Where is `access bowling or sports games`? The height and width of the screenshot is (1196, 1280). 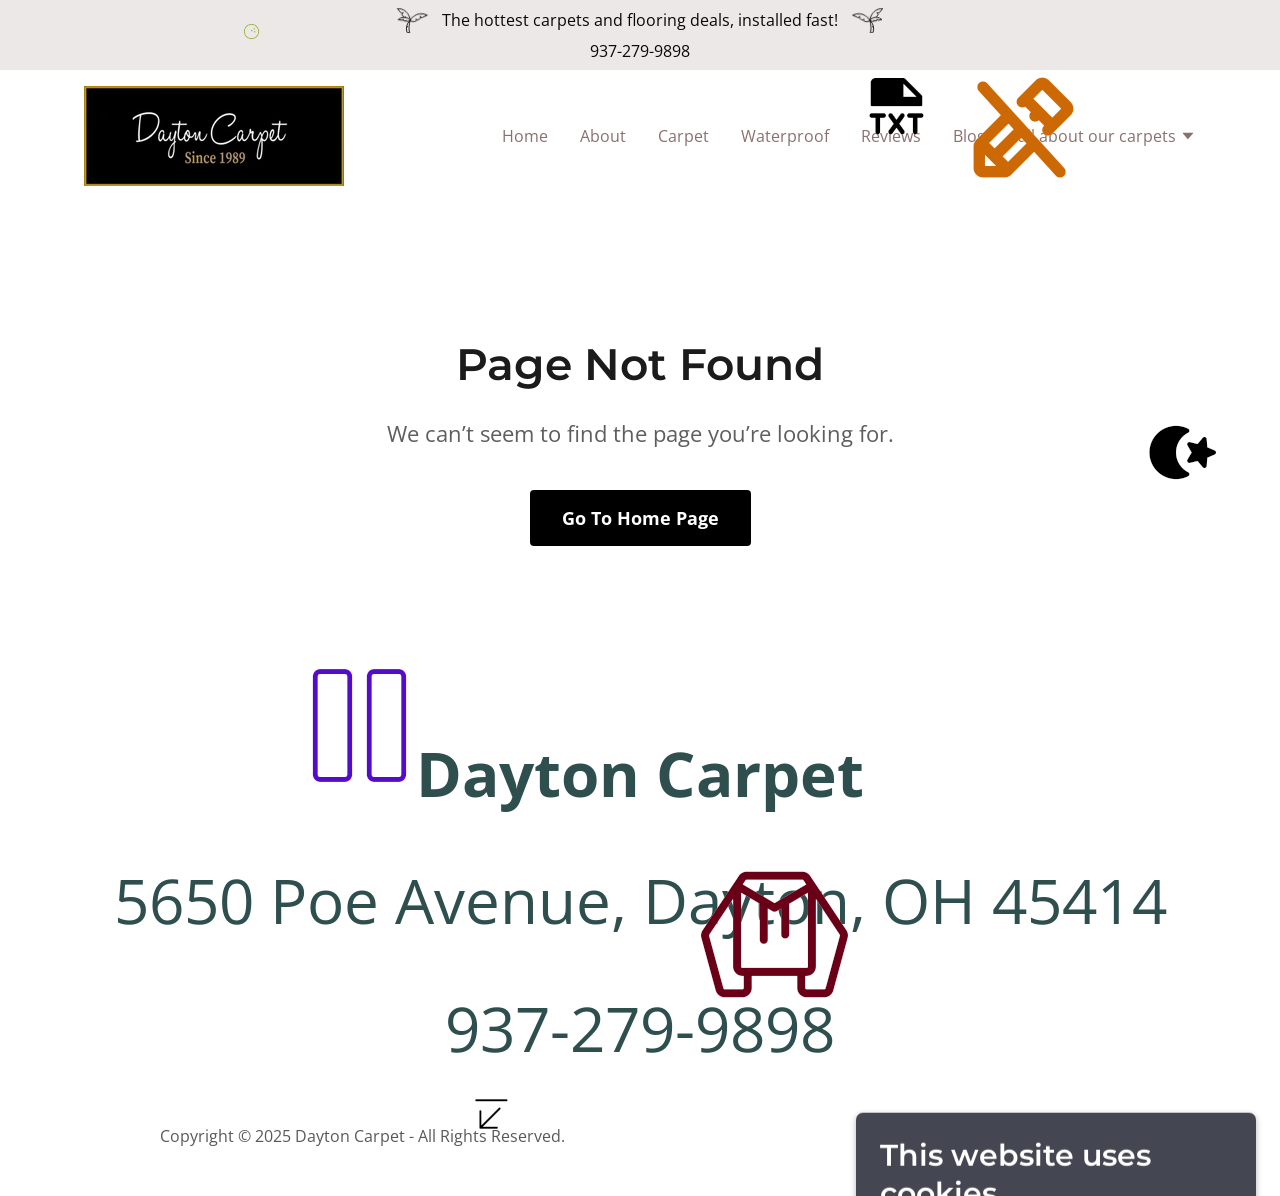
access bowling or sports games is located at coordinates (251, 31).